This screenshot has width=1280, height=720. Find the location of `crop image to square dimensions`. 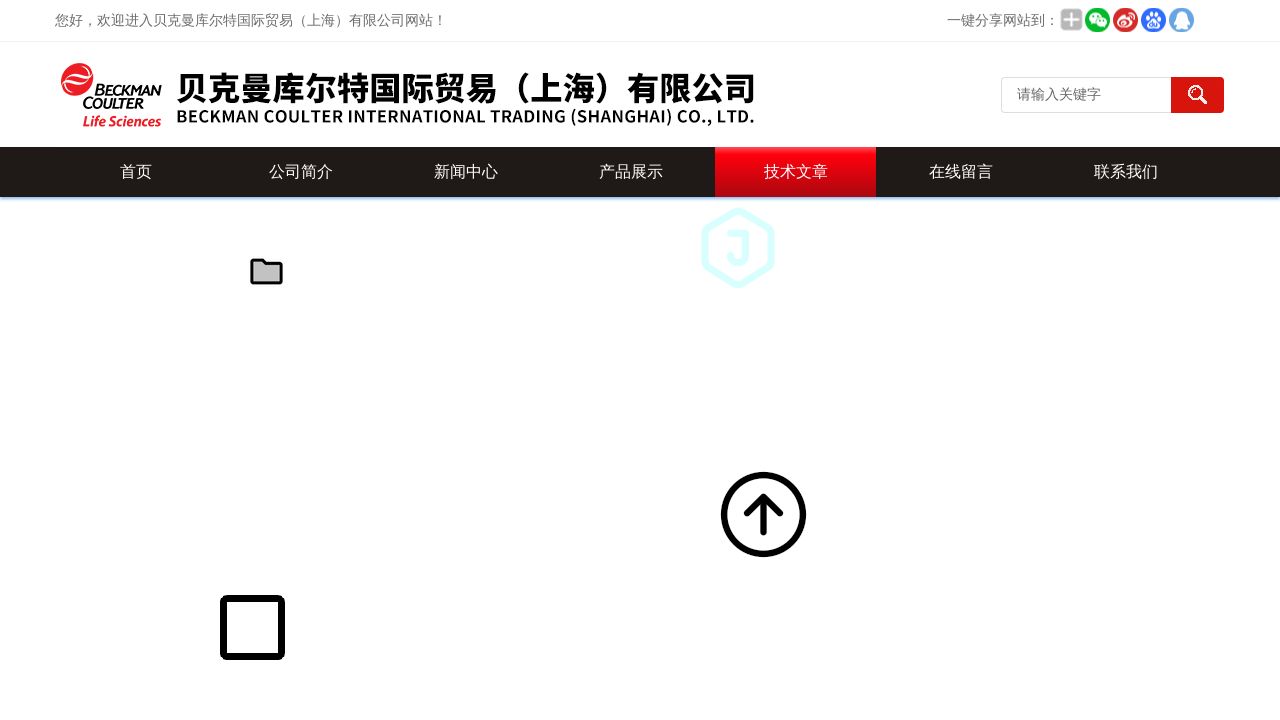

crop image to square dimensions is located at coordinates (252, 627).